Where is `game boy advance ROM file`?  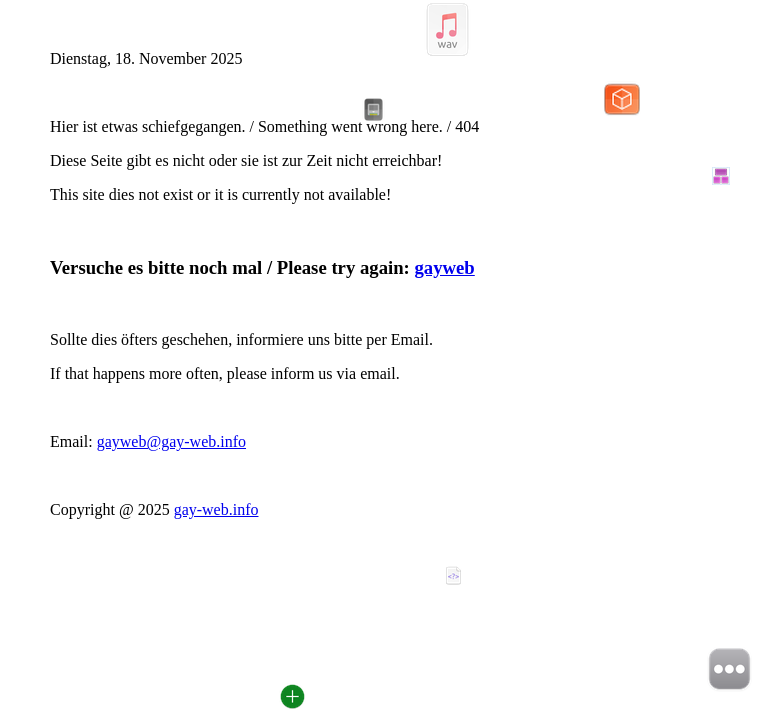 game boy advance ROM file is located at coordinates (373, 109).